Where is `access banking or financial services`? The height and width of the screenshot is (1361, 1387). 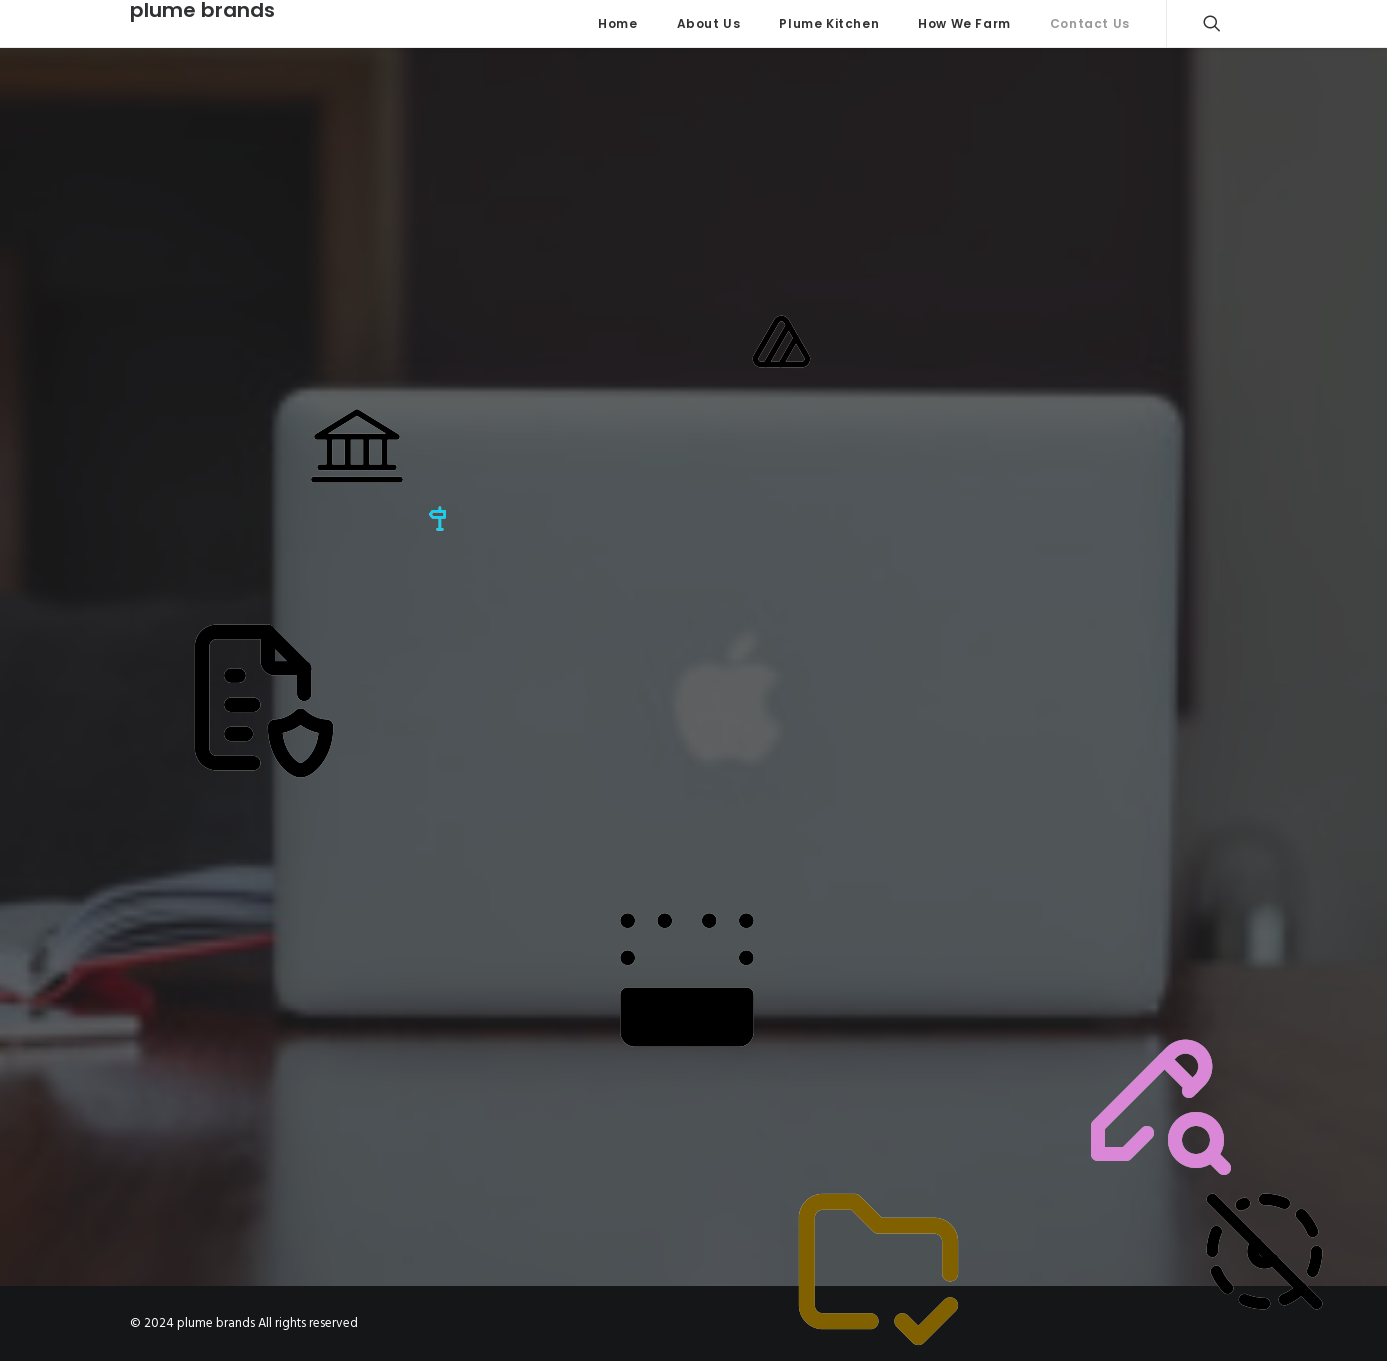 access banking or financial services is located at coordinates (357, 449).